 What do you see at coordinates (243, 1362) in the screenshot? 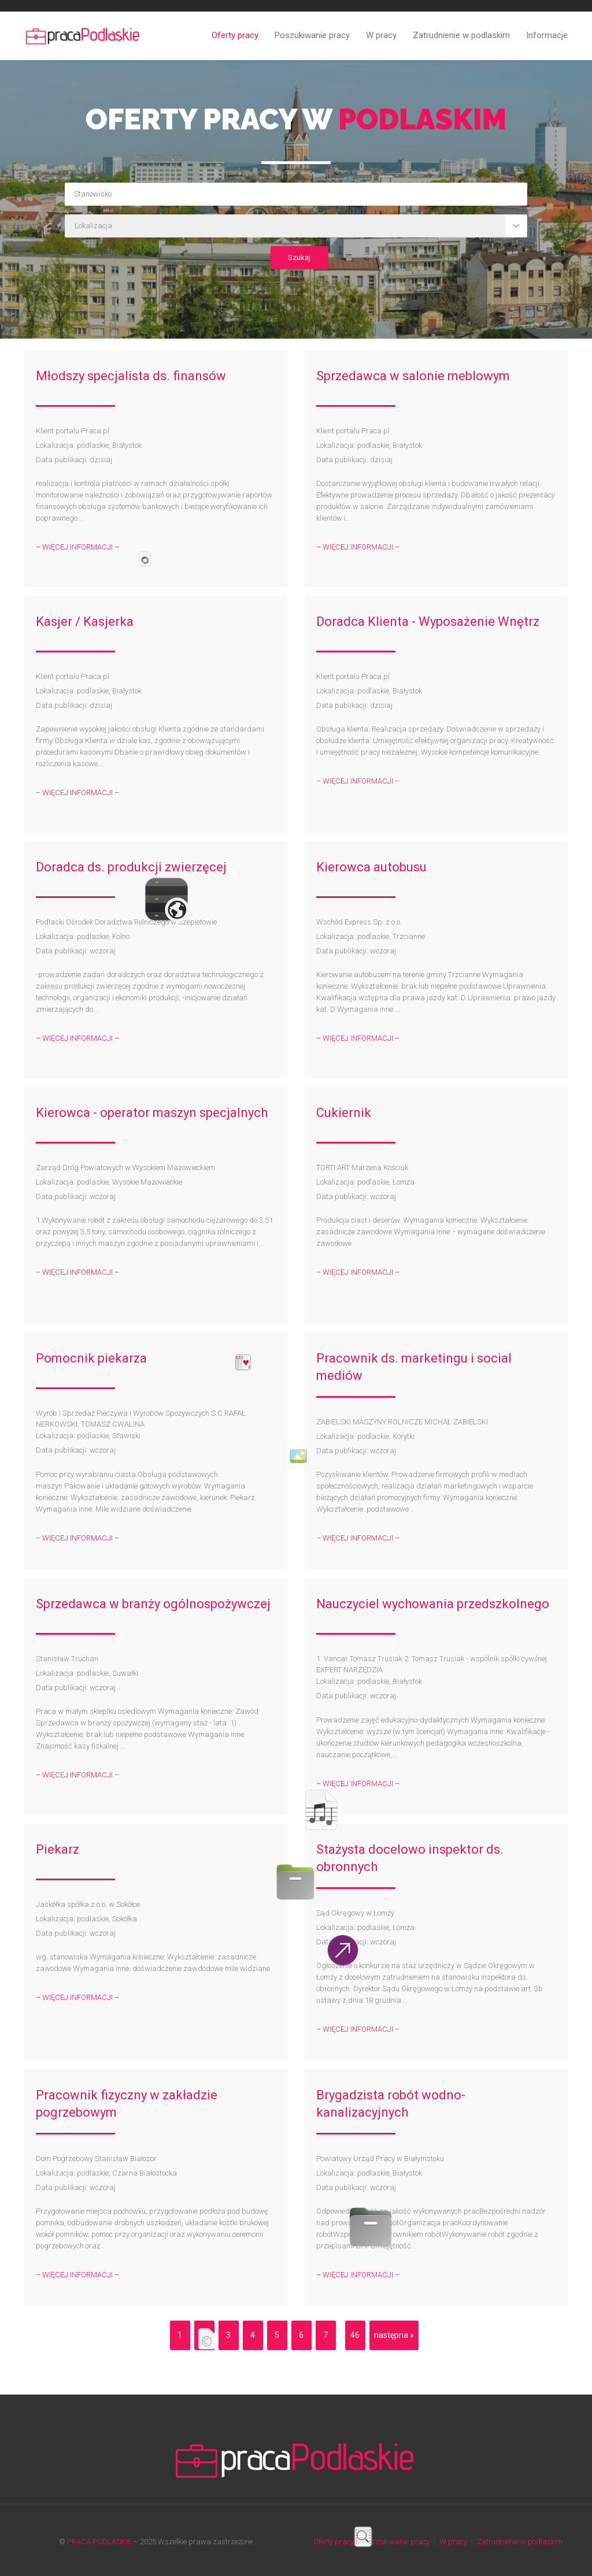
I see `open solitaire card game` at bounding box center [243, 1362].